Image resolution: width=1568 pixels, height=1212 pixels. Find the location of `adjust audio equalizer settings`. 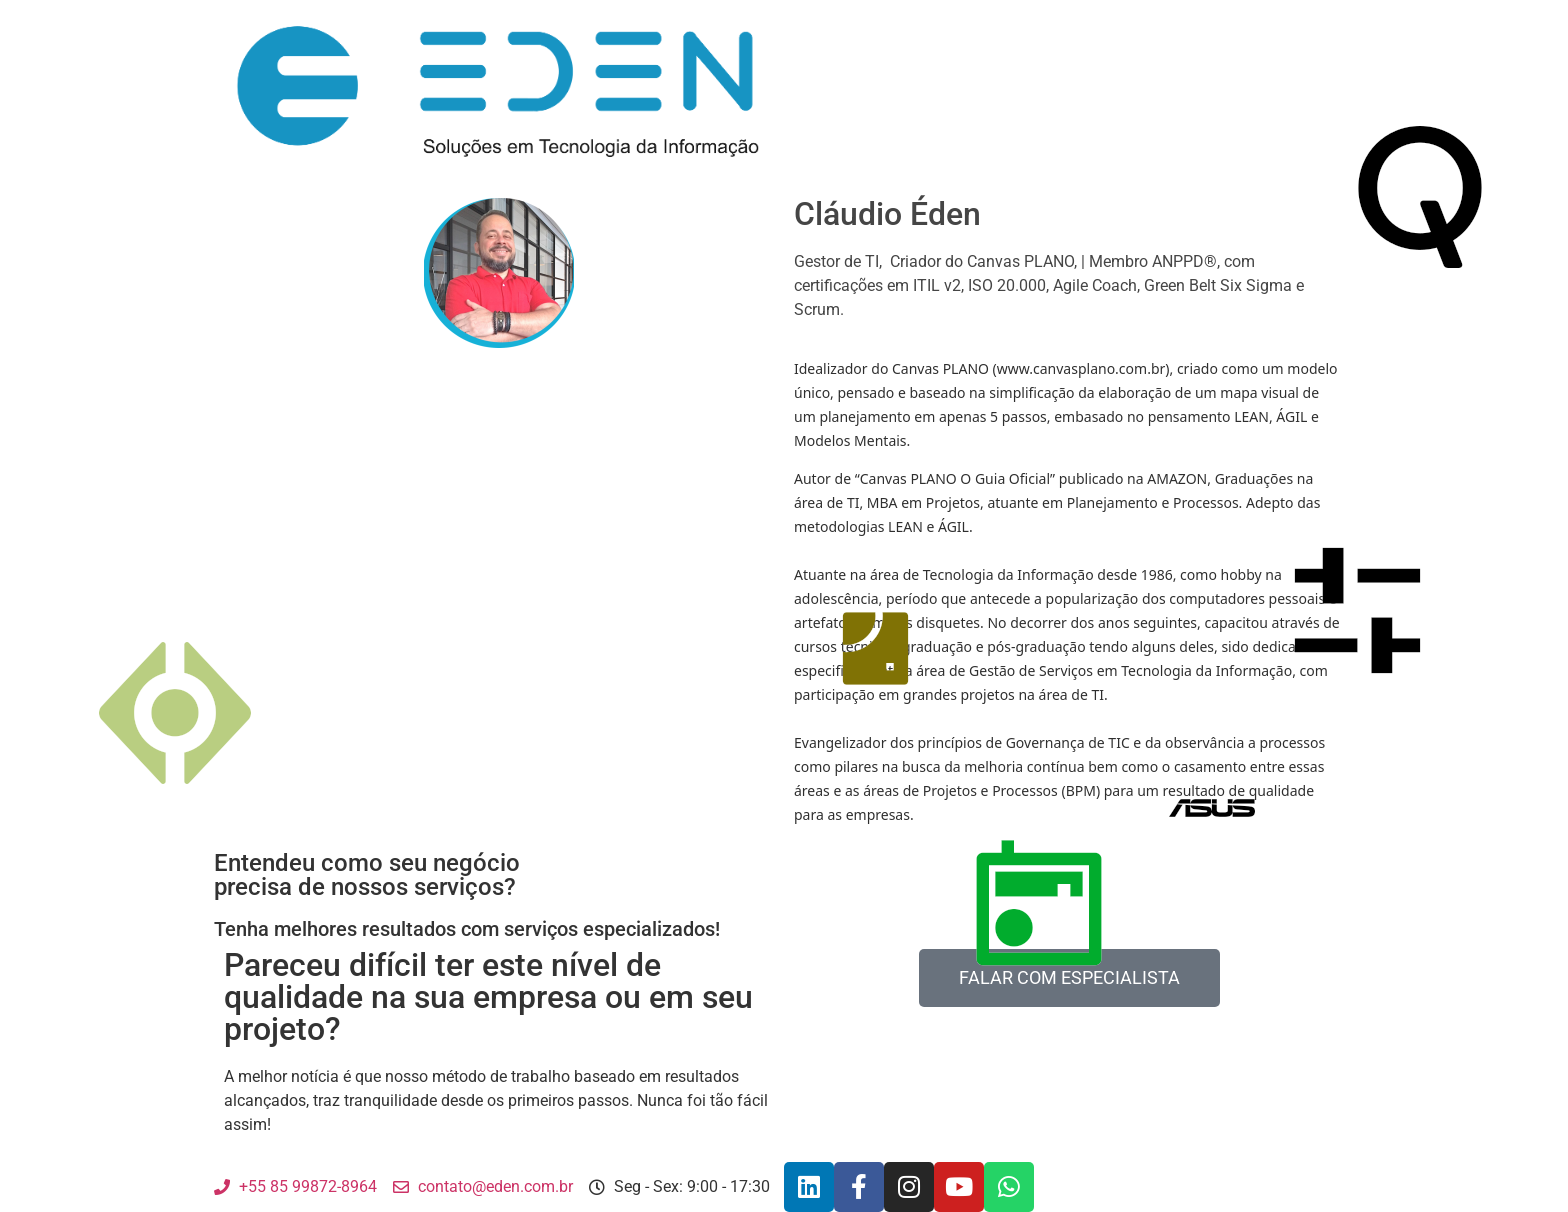

adjust audio equalizer settings is located at coordinates (1357, 610).